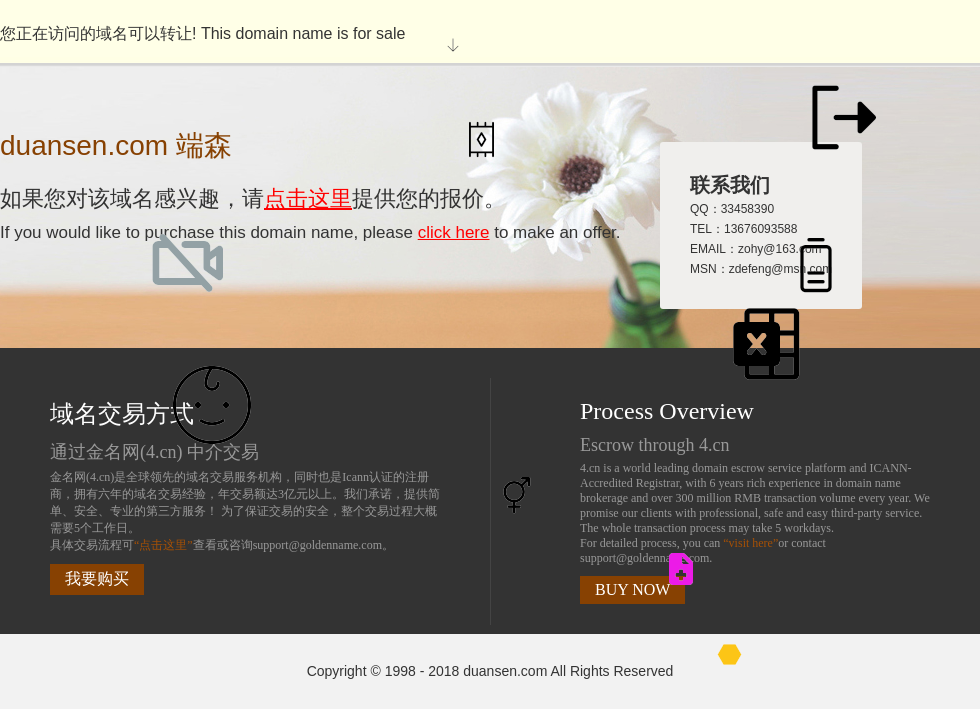  What do you see at coordinates (212, 405) in the screenshot?
I see `access parenting or baby-related features` at bounding box center [212, 405].